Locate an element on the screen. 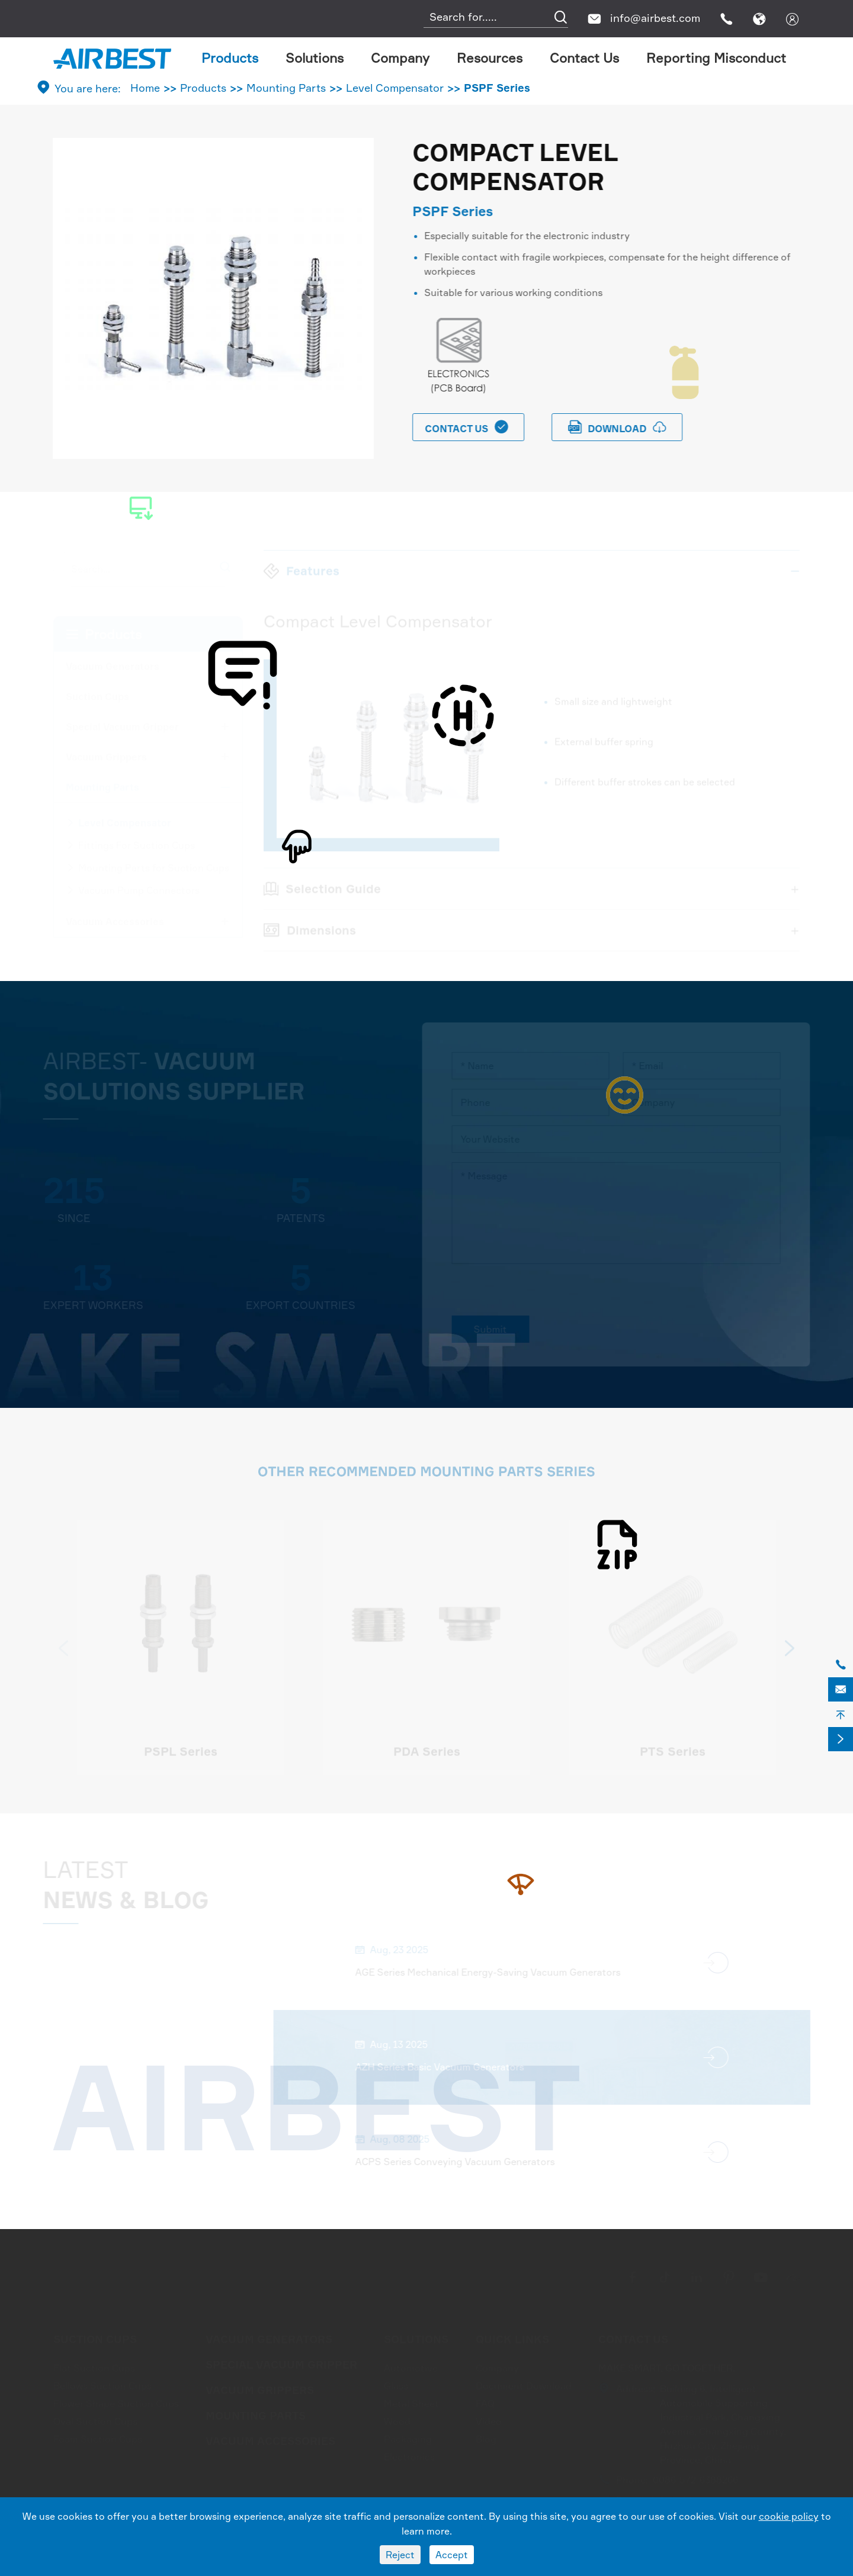  message with urgent or important alert is located at coordinates (242, 671).